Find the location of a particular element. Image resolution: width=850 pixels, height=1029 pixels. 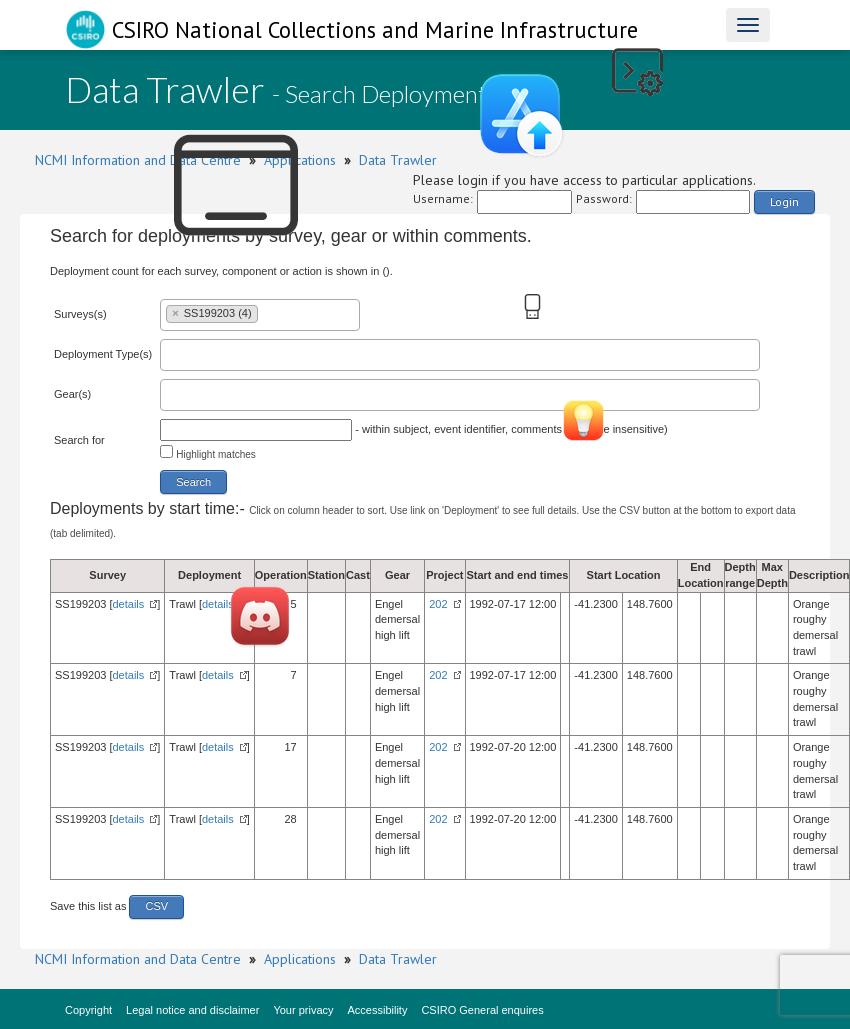

access desktop preferences or display settings is located at coordinates (236, 189).